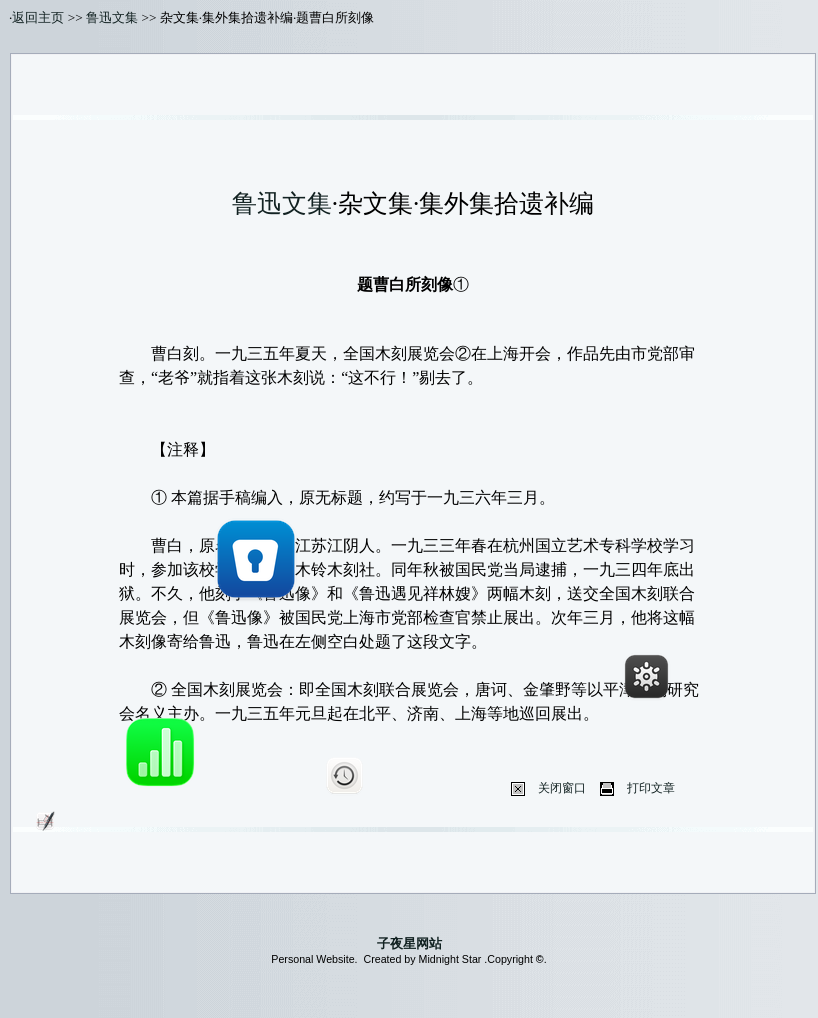  Describe the element at coordinates (344, 775) in the screenshot. I see `open déjà dup backup utility` at that location.